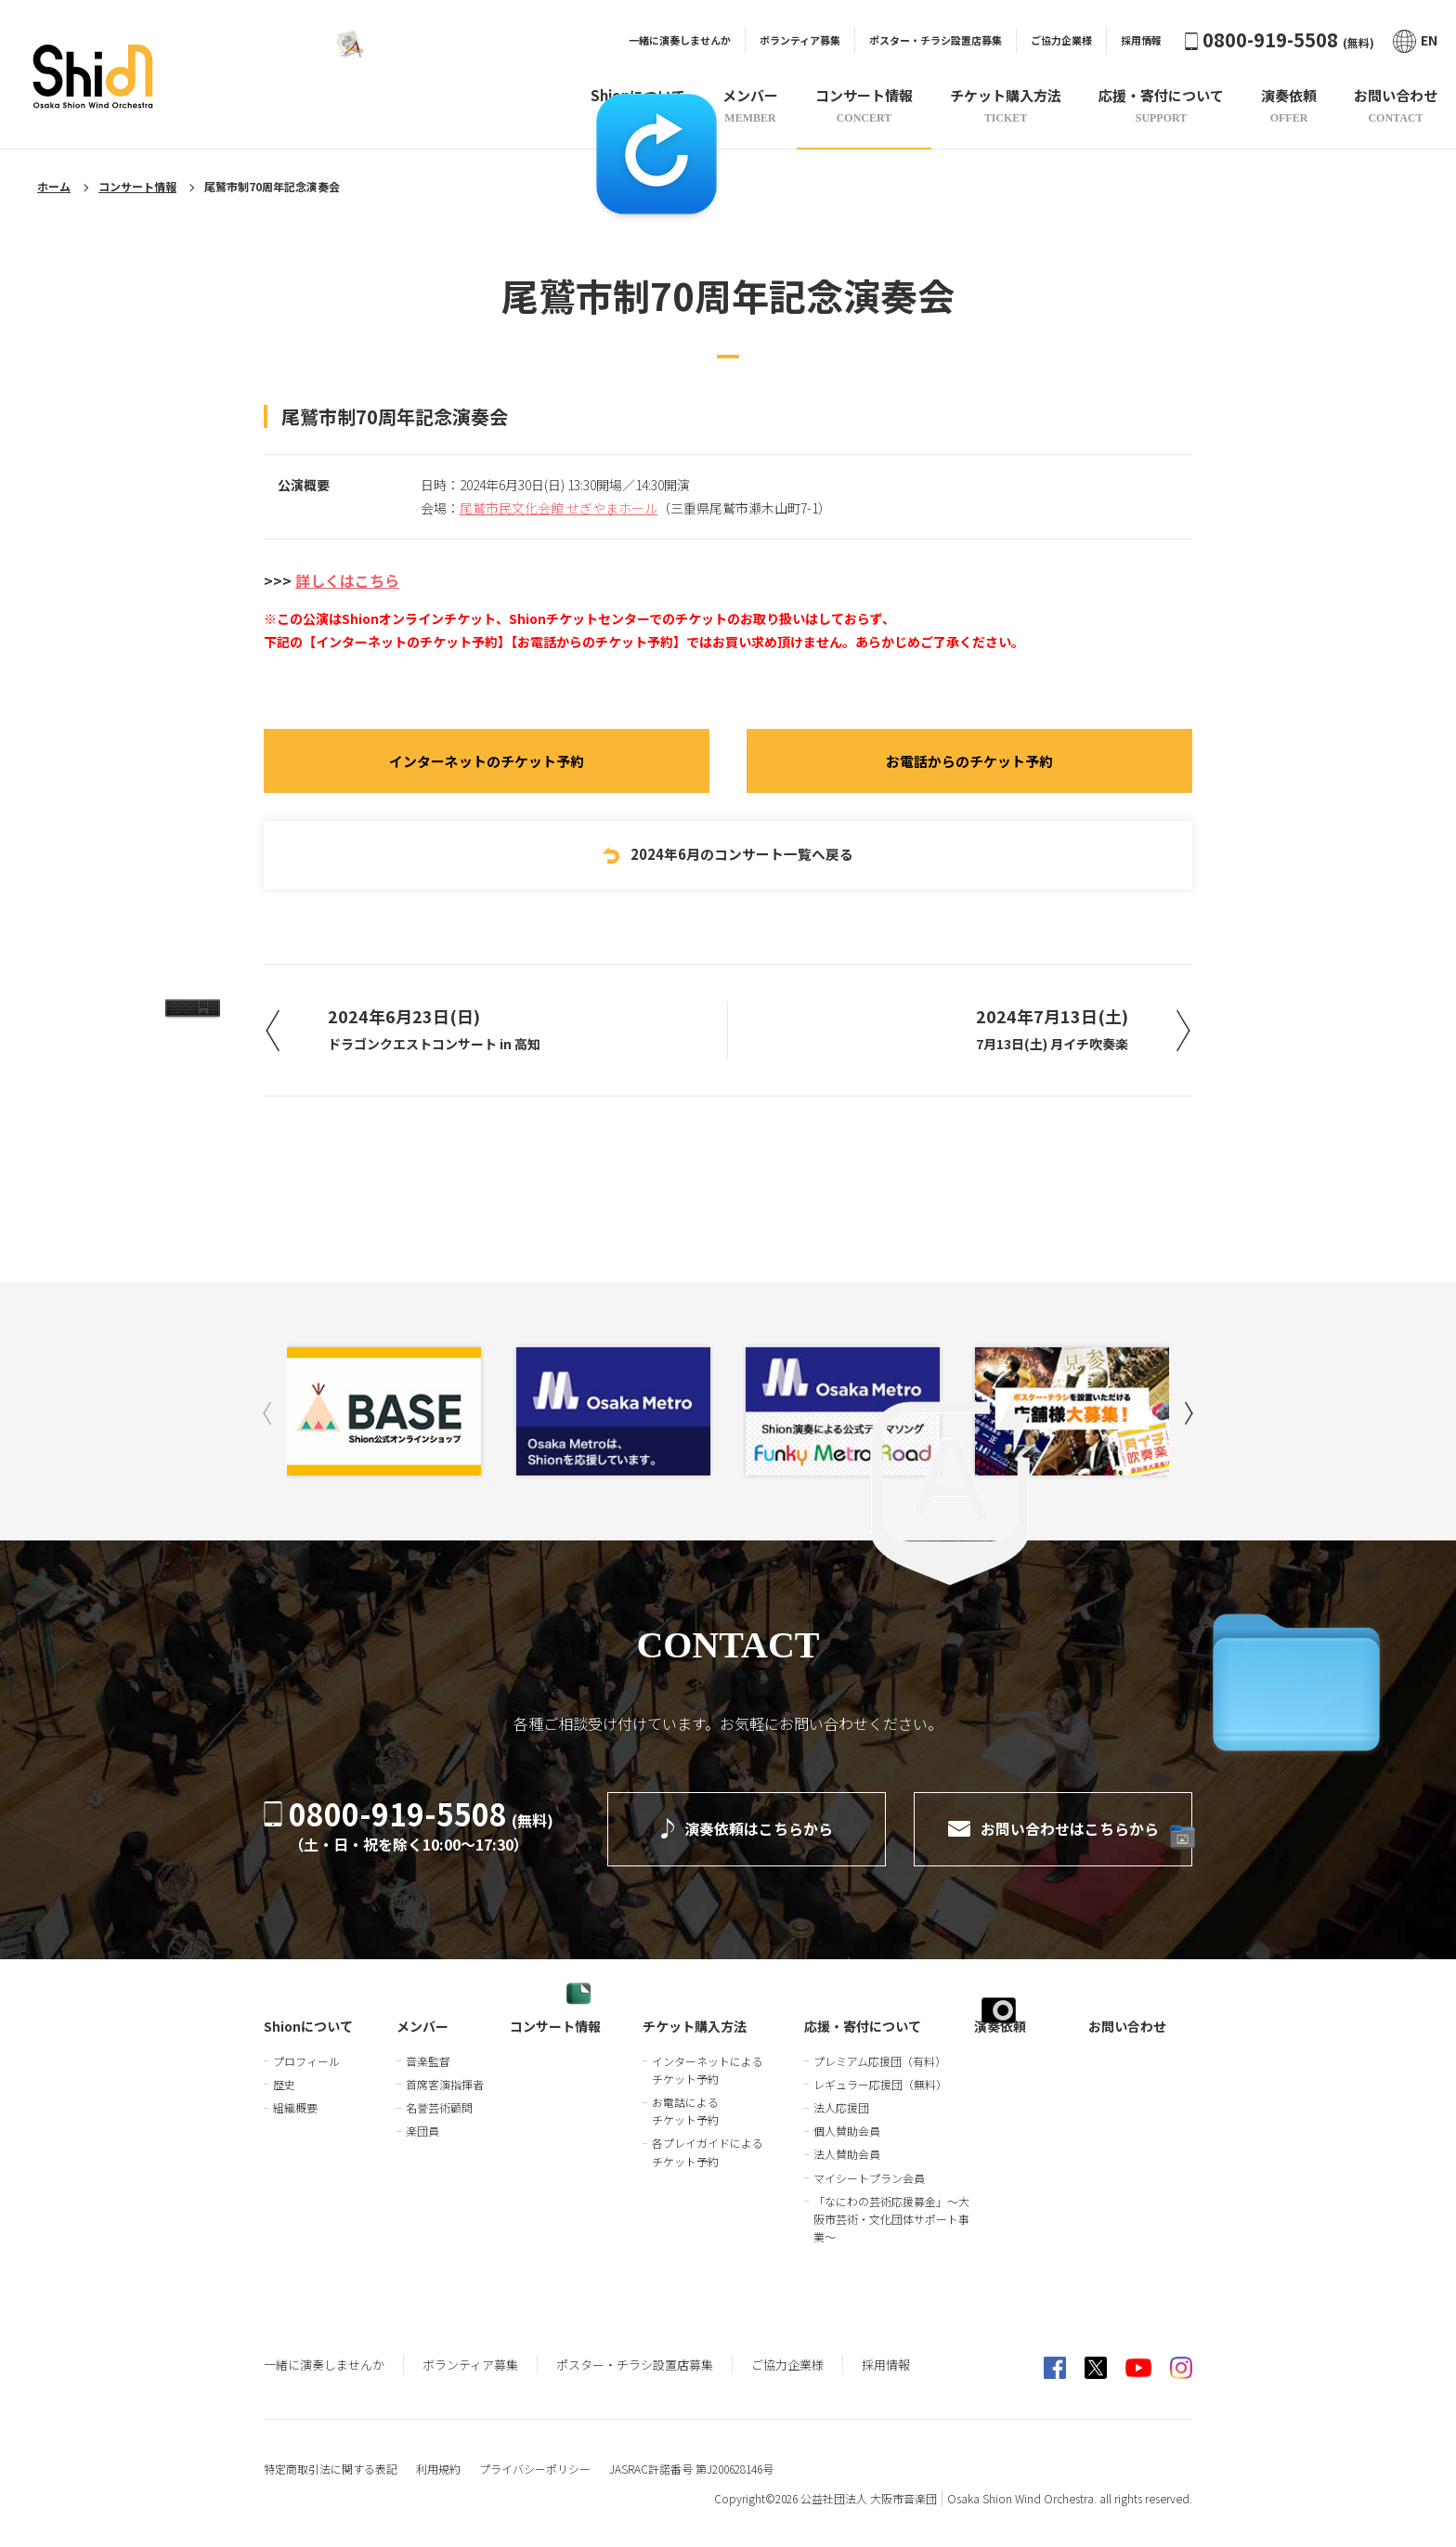  What do you see at coordinates (656, 154) in the screenshot?
I see `restart the system or application` at bounding box center [656, 154].